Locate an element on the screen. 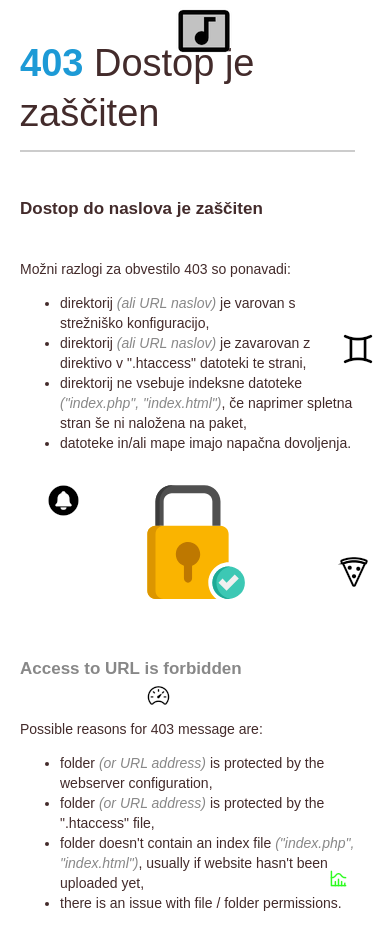  view performance or speed metrics is located at coordinates (158, 695).